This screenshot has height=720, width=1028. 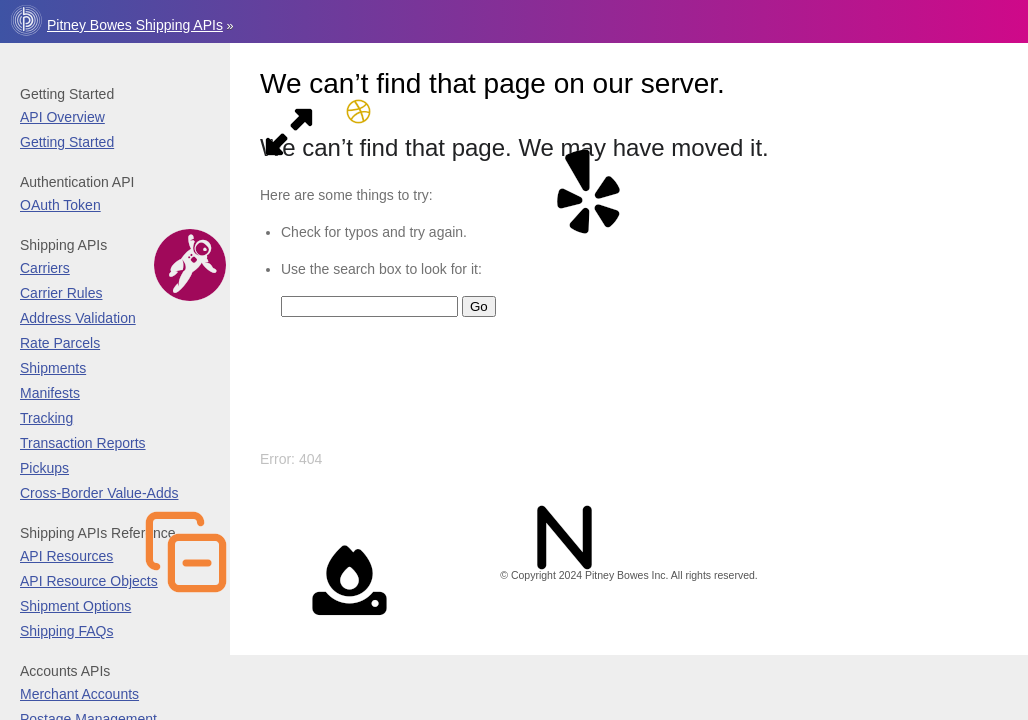 I want to click on dribbble logo, so click(x=358, y=111).